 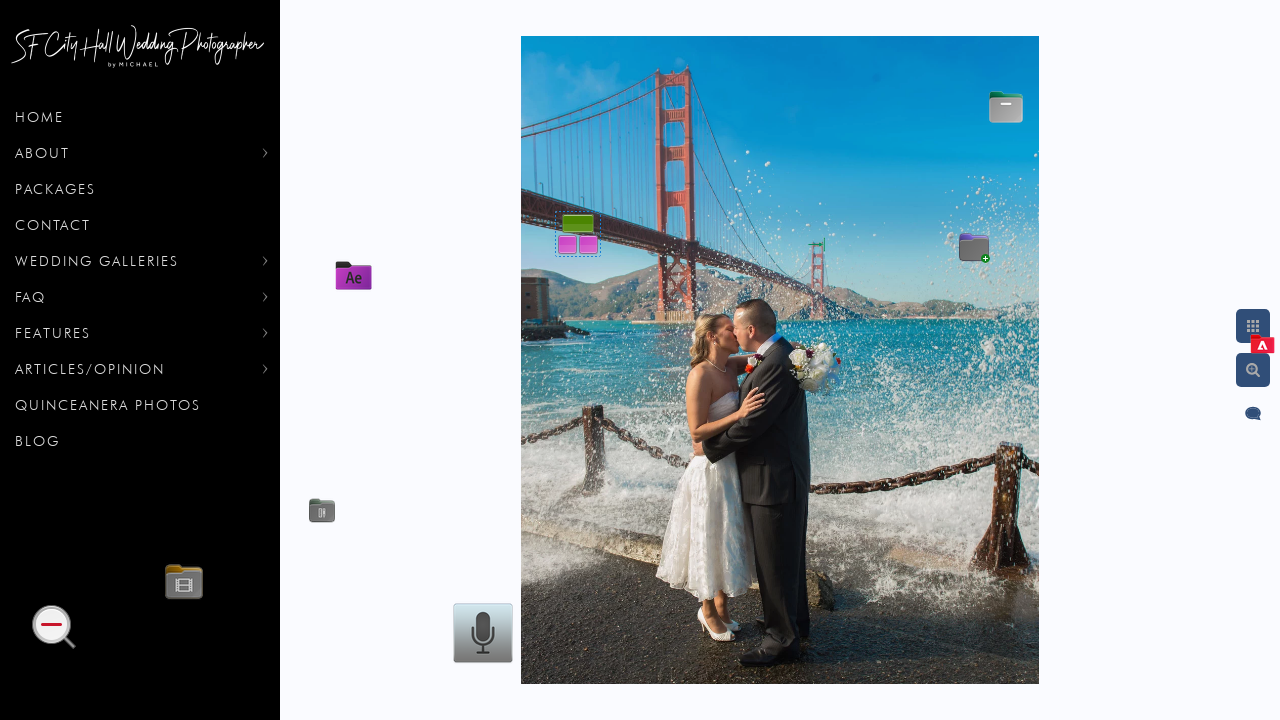 What do you see at coordinates (578, 234) in the screenshot?
I see `select all items in the current view` at bounding box center [578, 234].